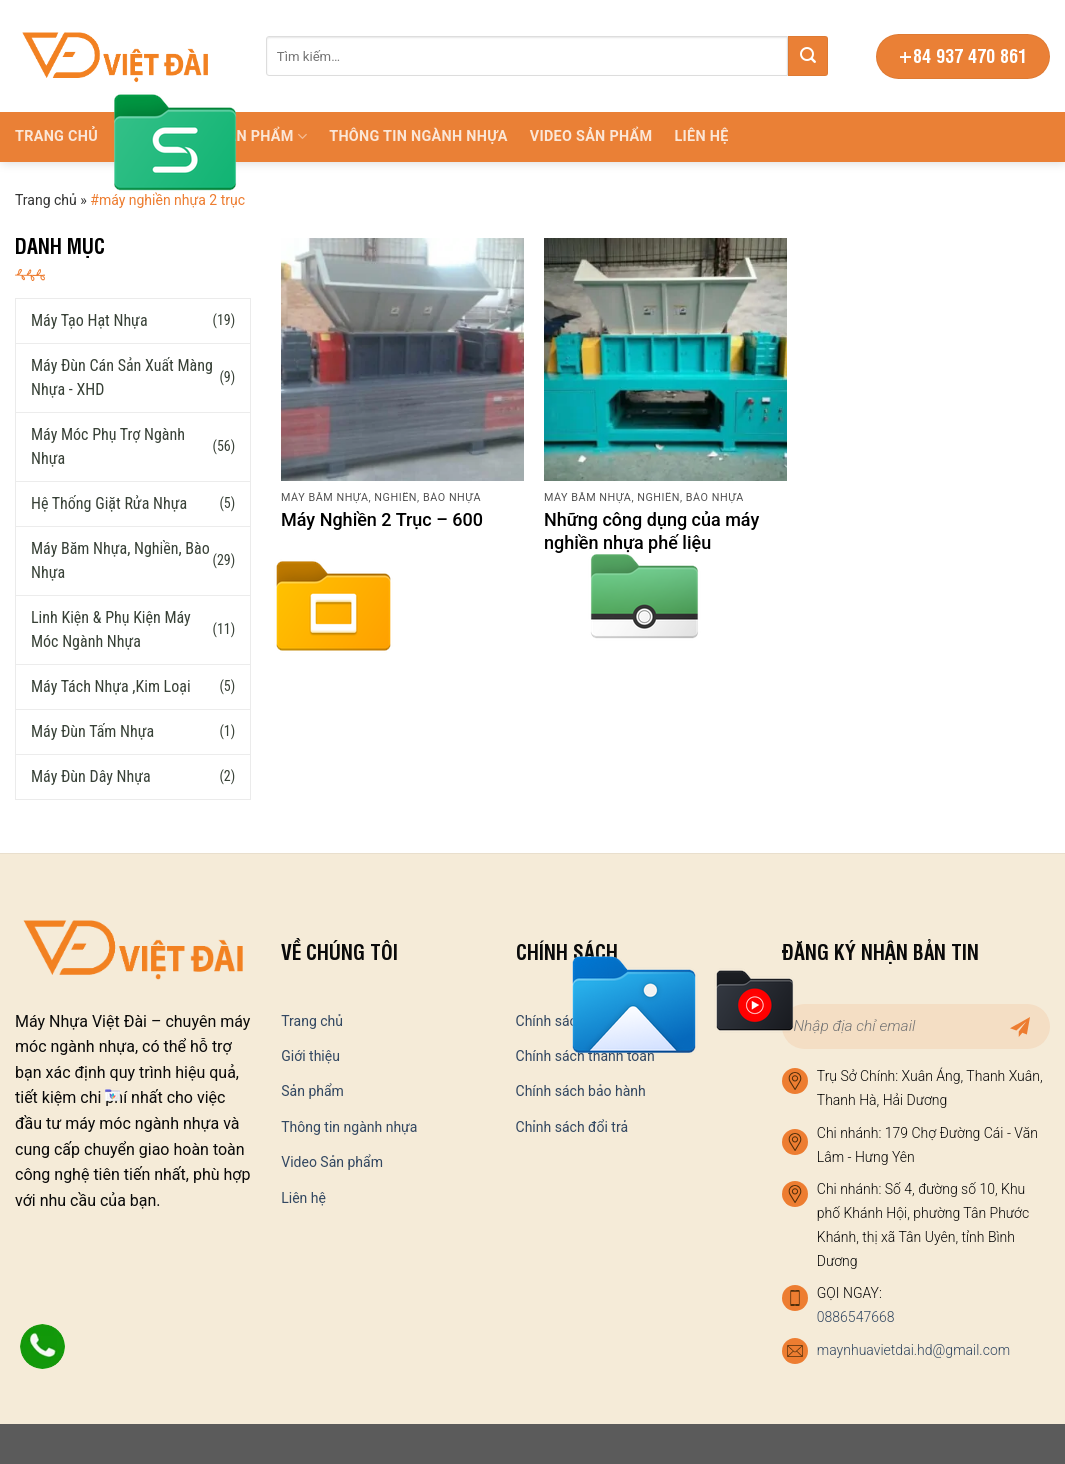 The height and width of the screenshot is (1464, 1065). I want to click on open youtube music downloads folder, so click(754, 1002).